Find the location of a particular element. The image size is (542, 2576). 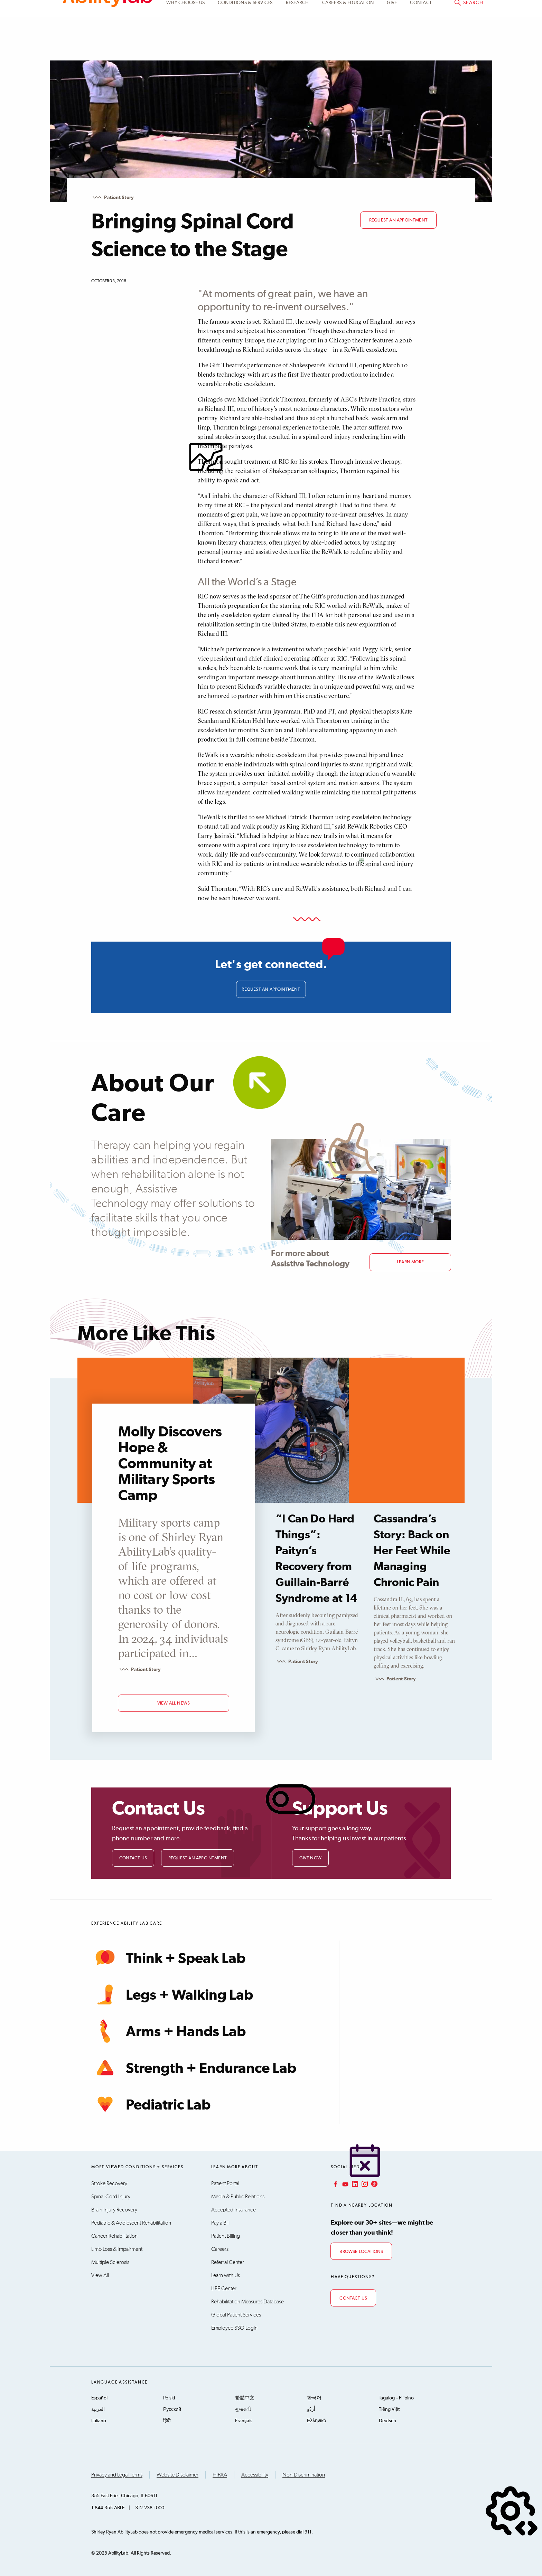

clear or clean up data is located at coordinates (352, 1150).